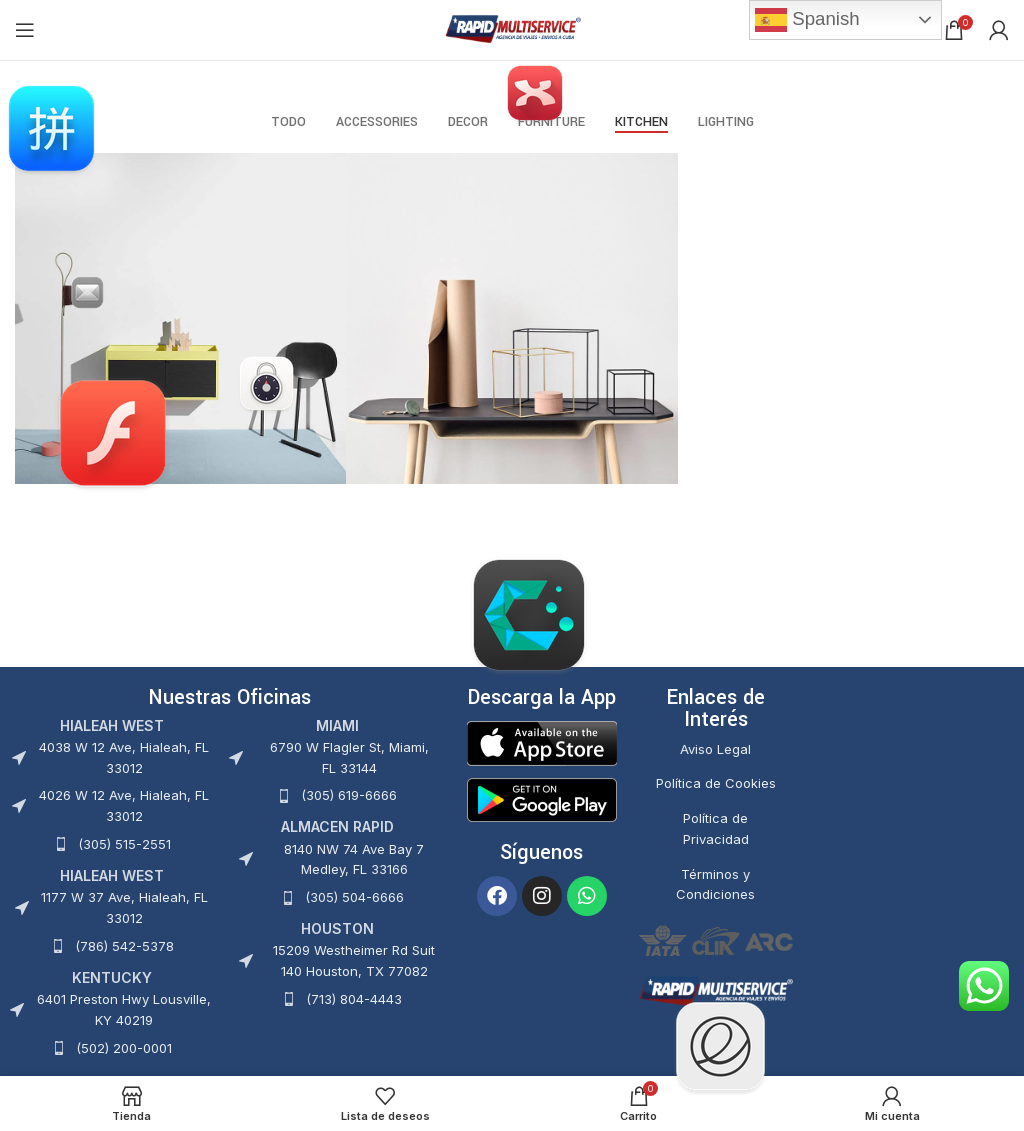 The image size is (1024, 1131). What do you see at coordinates (266, 383) in the screenshot?
I see `open two-factor authentication app` at bounding box center [266, 383].